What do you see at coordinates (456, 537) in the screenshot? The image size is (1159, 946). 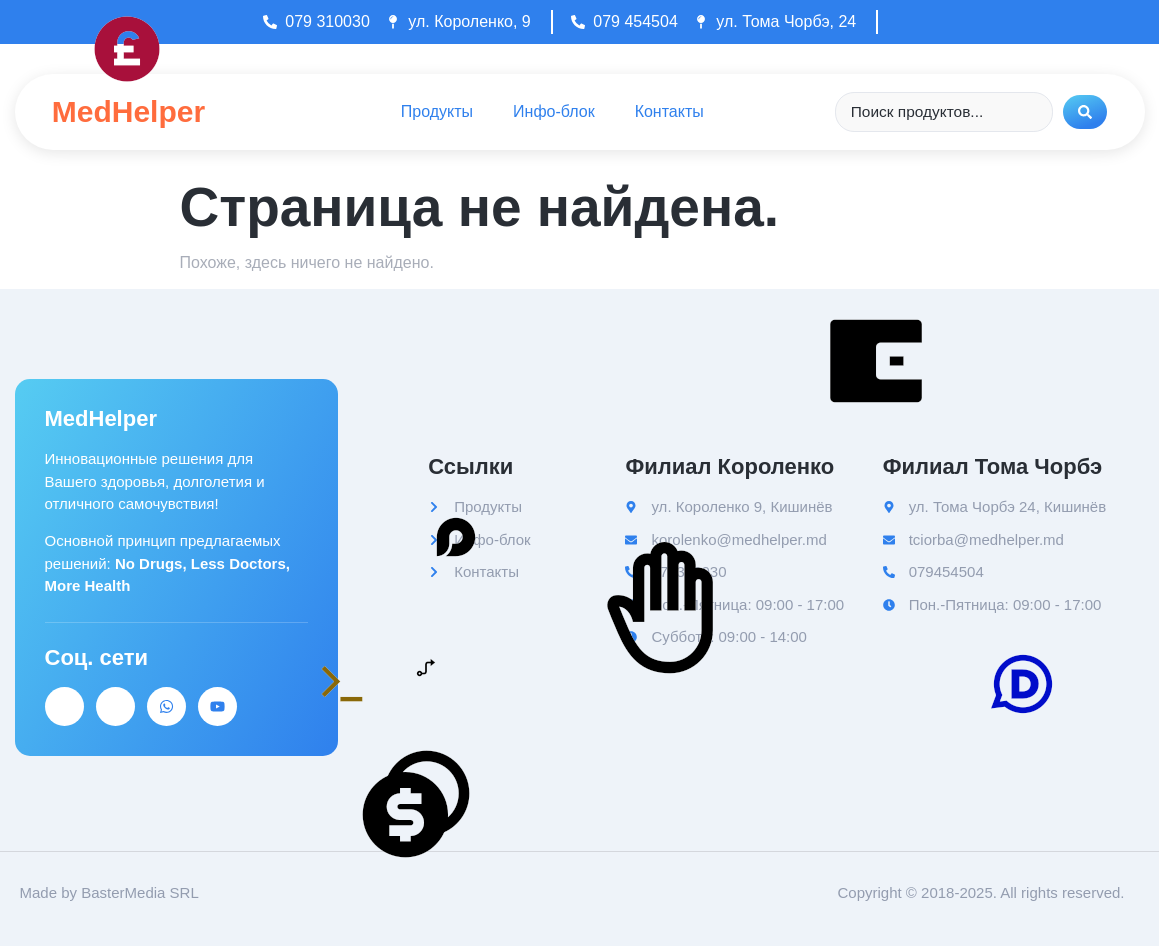 I see `open microsoft loop app` at bounding box center [456, 537].